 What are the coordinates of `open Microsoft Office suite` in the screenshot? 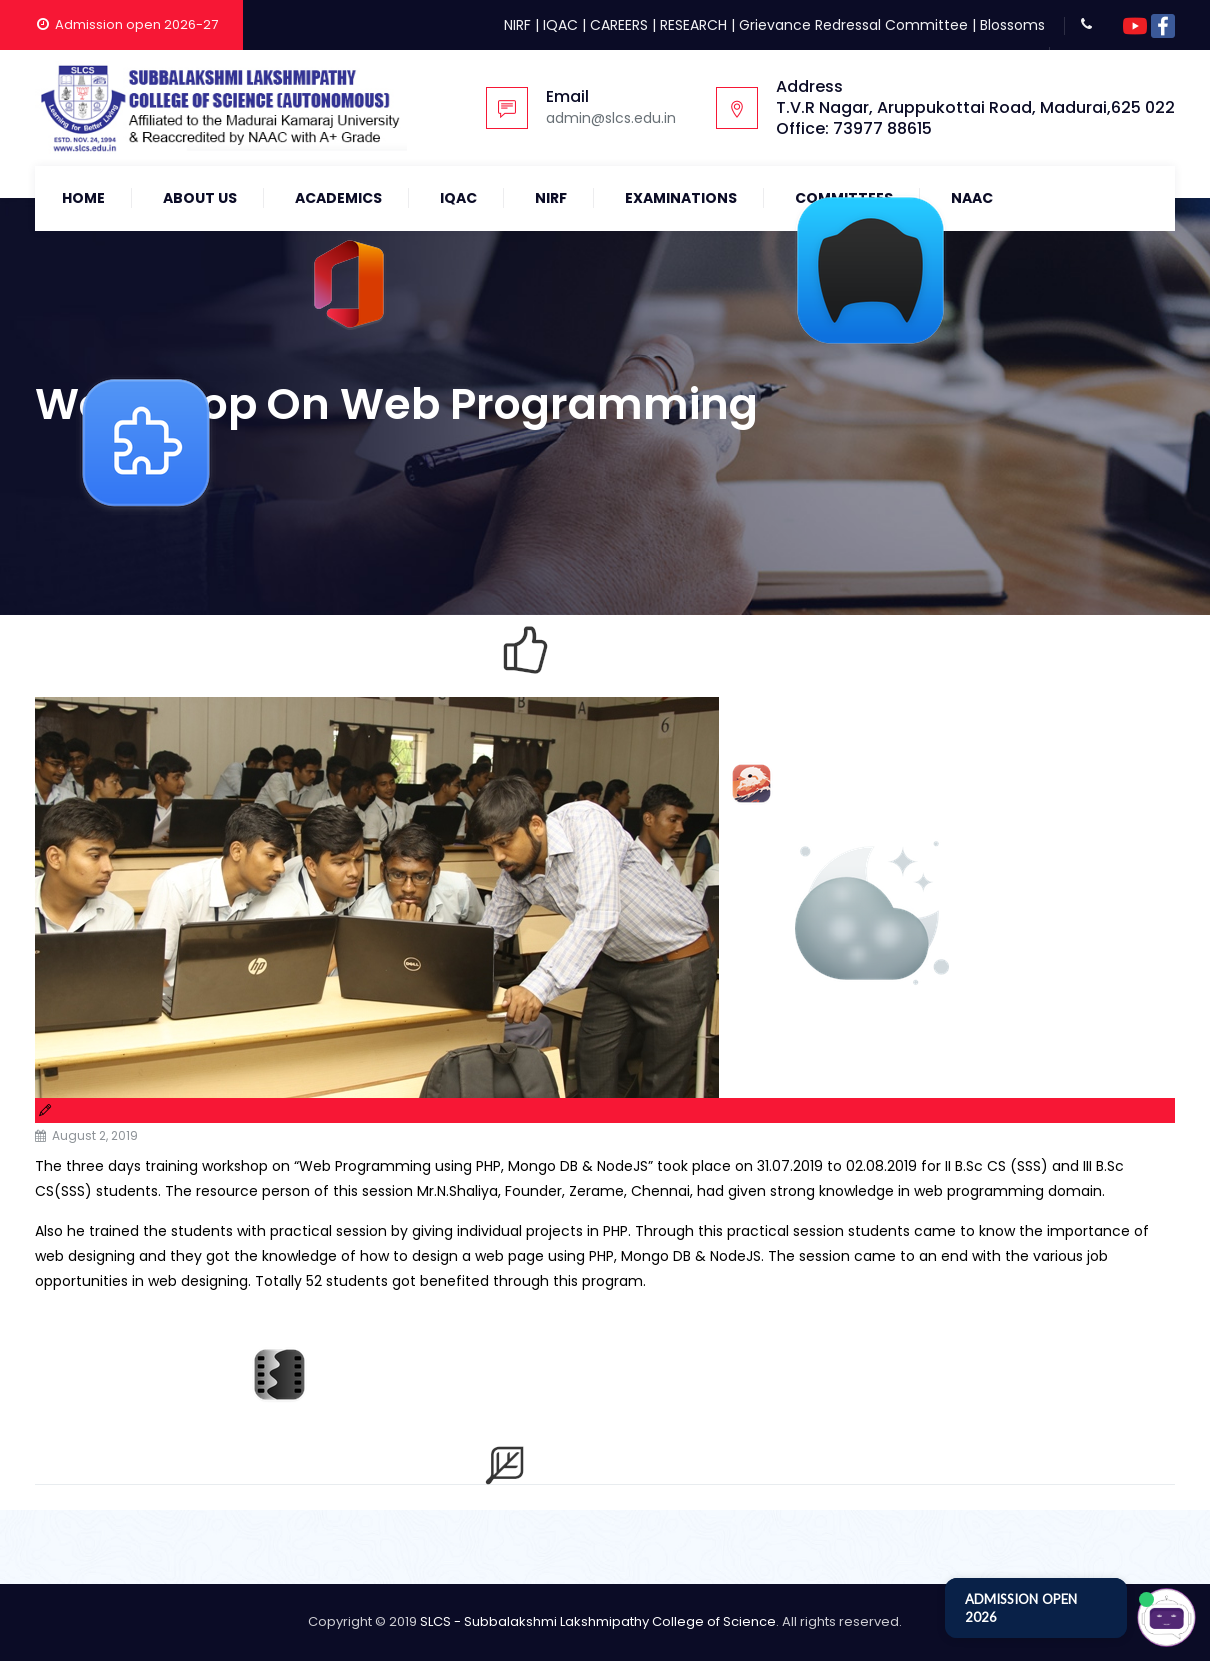 It's located at (349, 284).